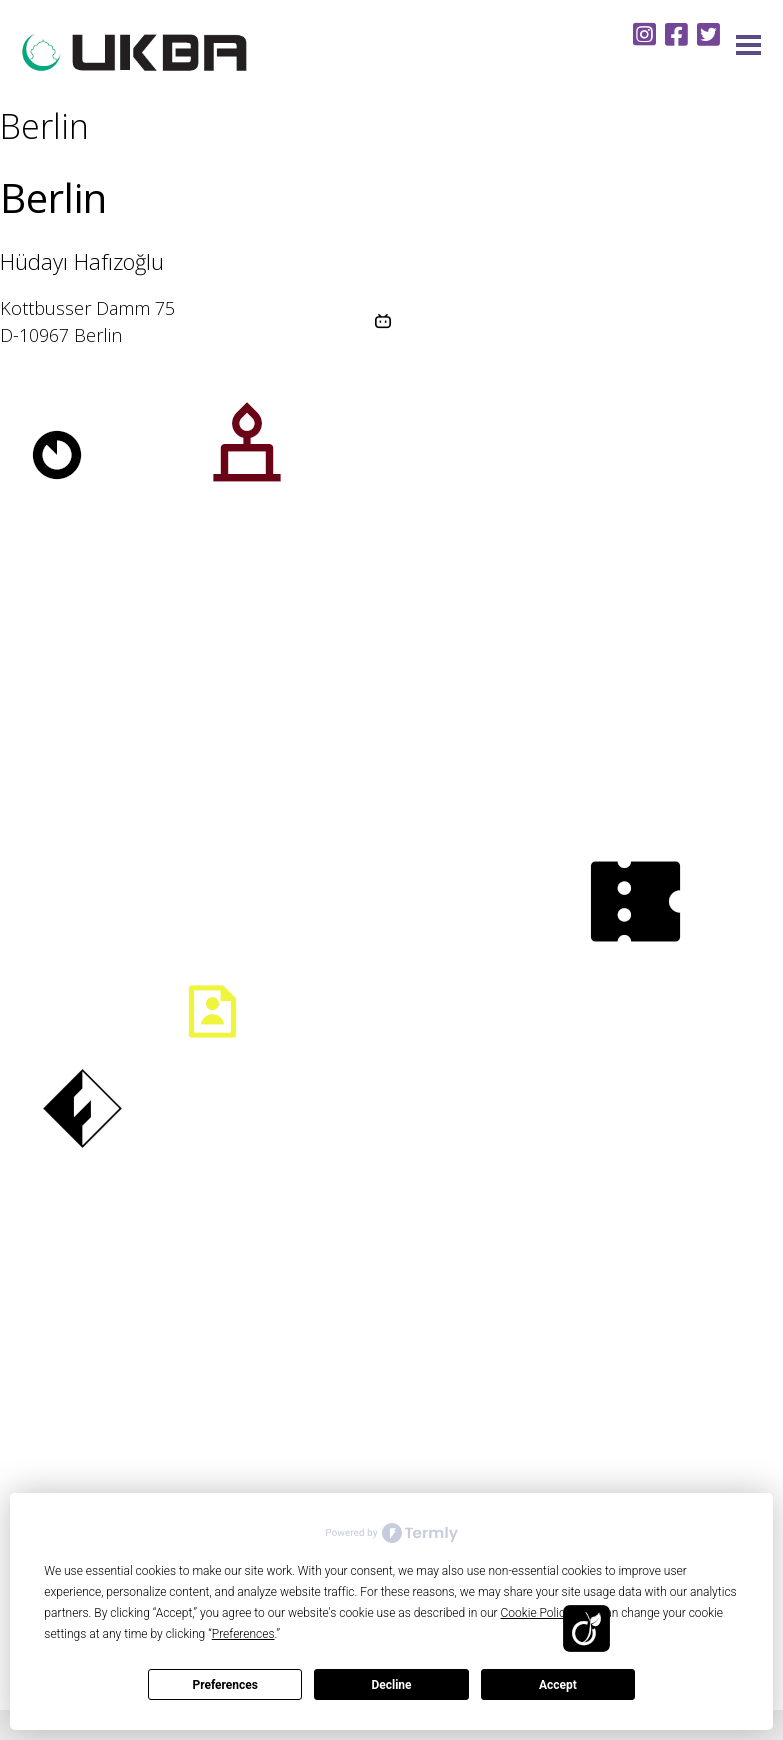 The width and height of the screenshot is (783, 1740). What do you see at coordinates (82, 1108) in the screenshot?
I see `flashforge brand logo` at bounding box center [82, 1108].